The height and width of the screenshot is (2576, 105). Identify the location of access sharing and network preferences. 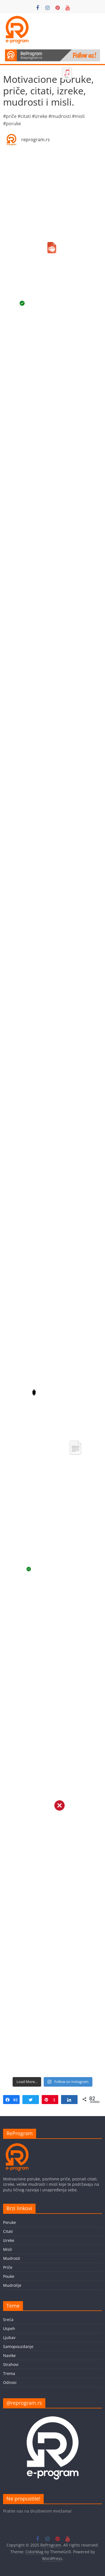
(29, 1569).